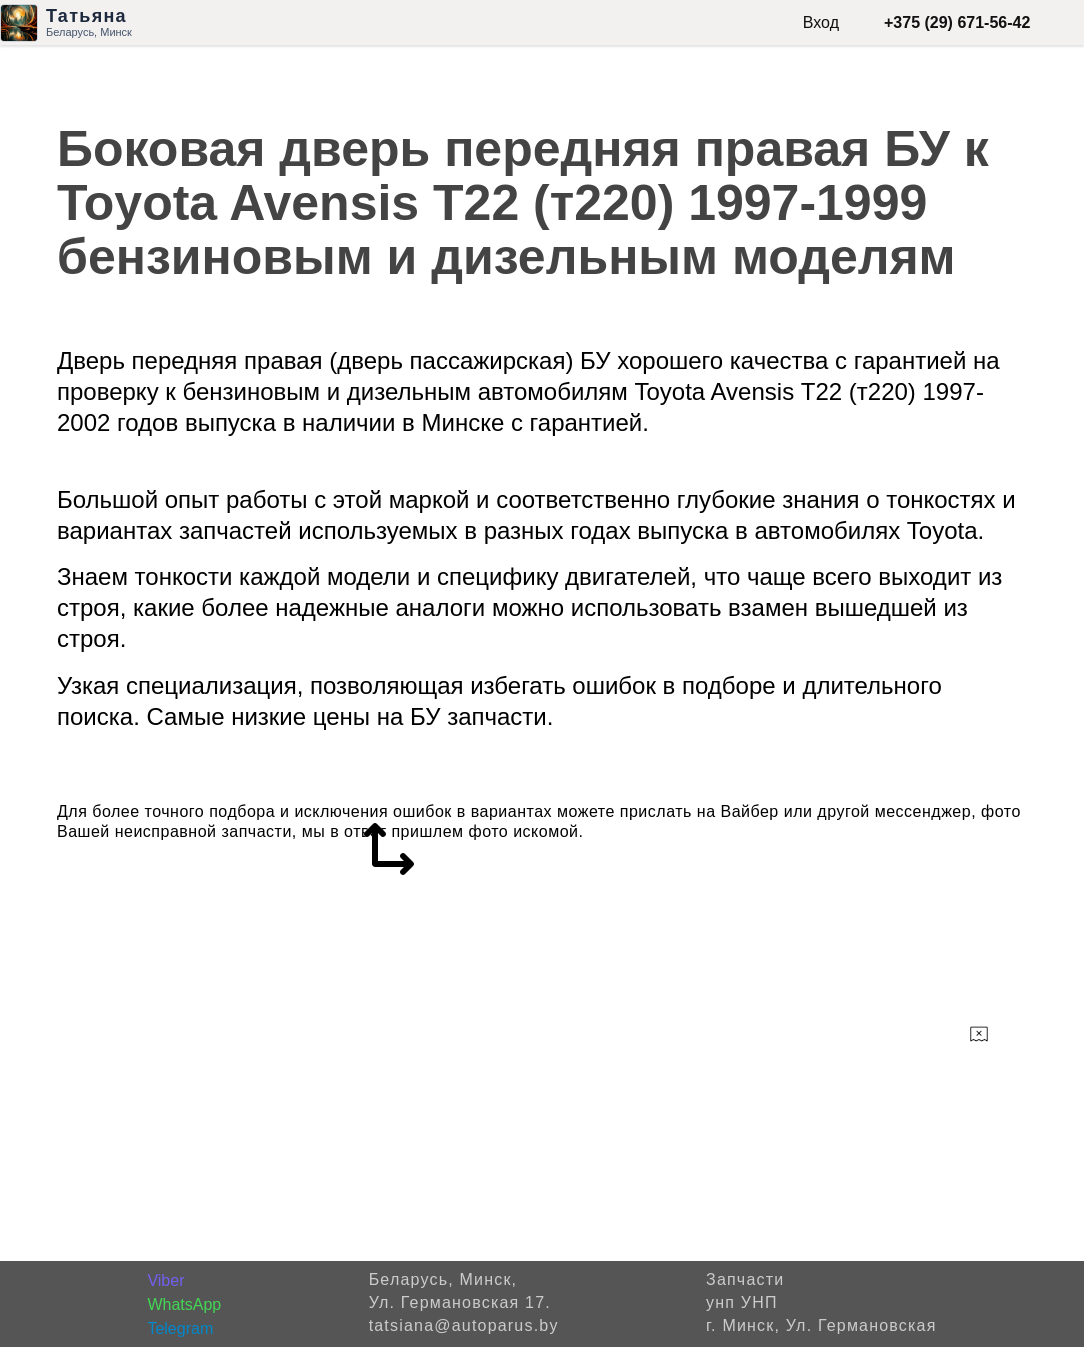 The width and height of the screenshot is (1084, 1347). Describe the element at coordinates (387, 848) in the screenshot. I see `indicates a path or vector direction` at that location.